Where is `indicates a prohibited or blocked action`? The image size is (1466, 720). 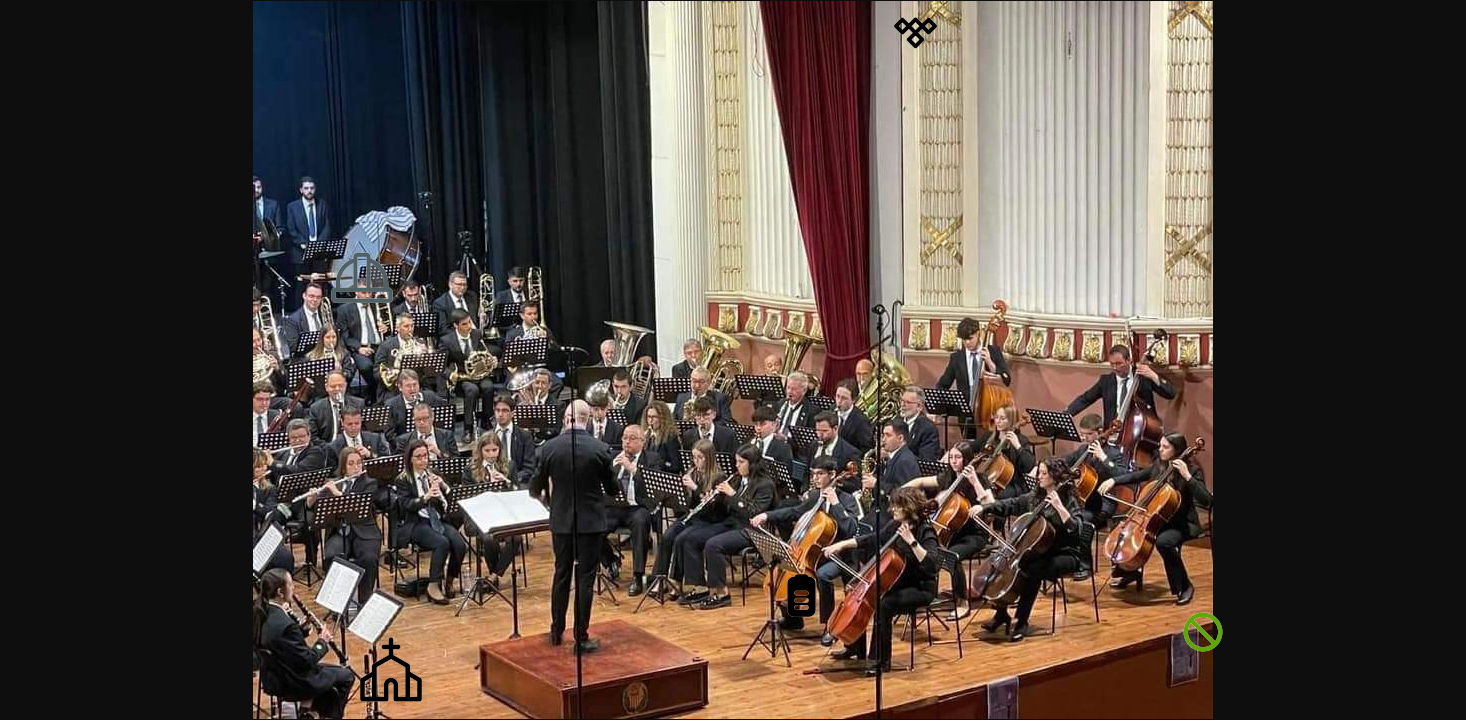
indicates a prohibited or blocked action is located at coordinates (1203, 632).